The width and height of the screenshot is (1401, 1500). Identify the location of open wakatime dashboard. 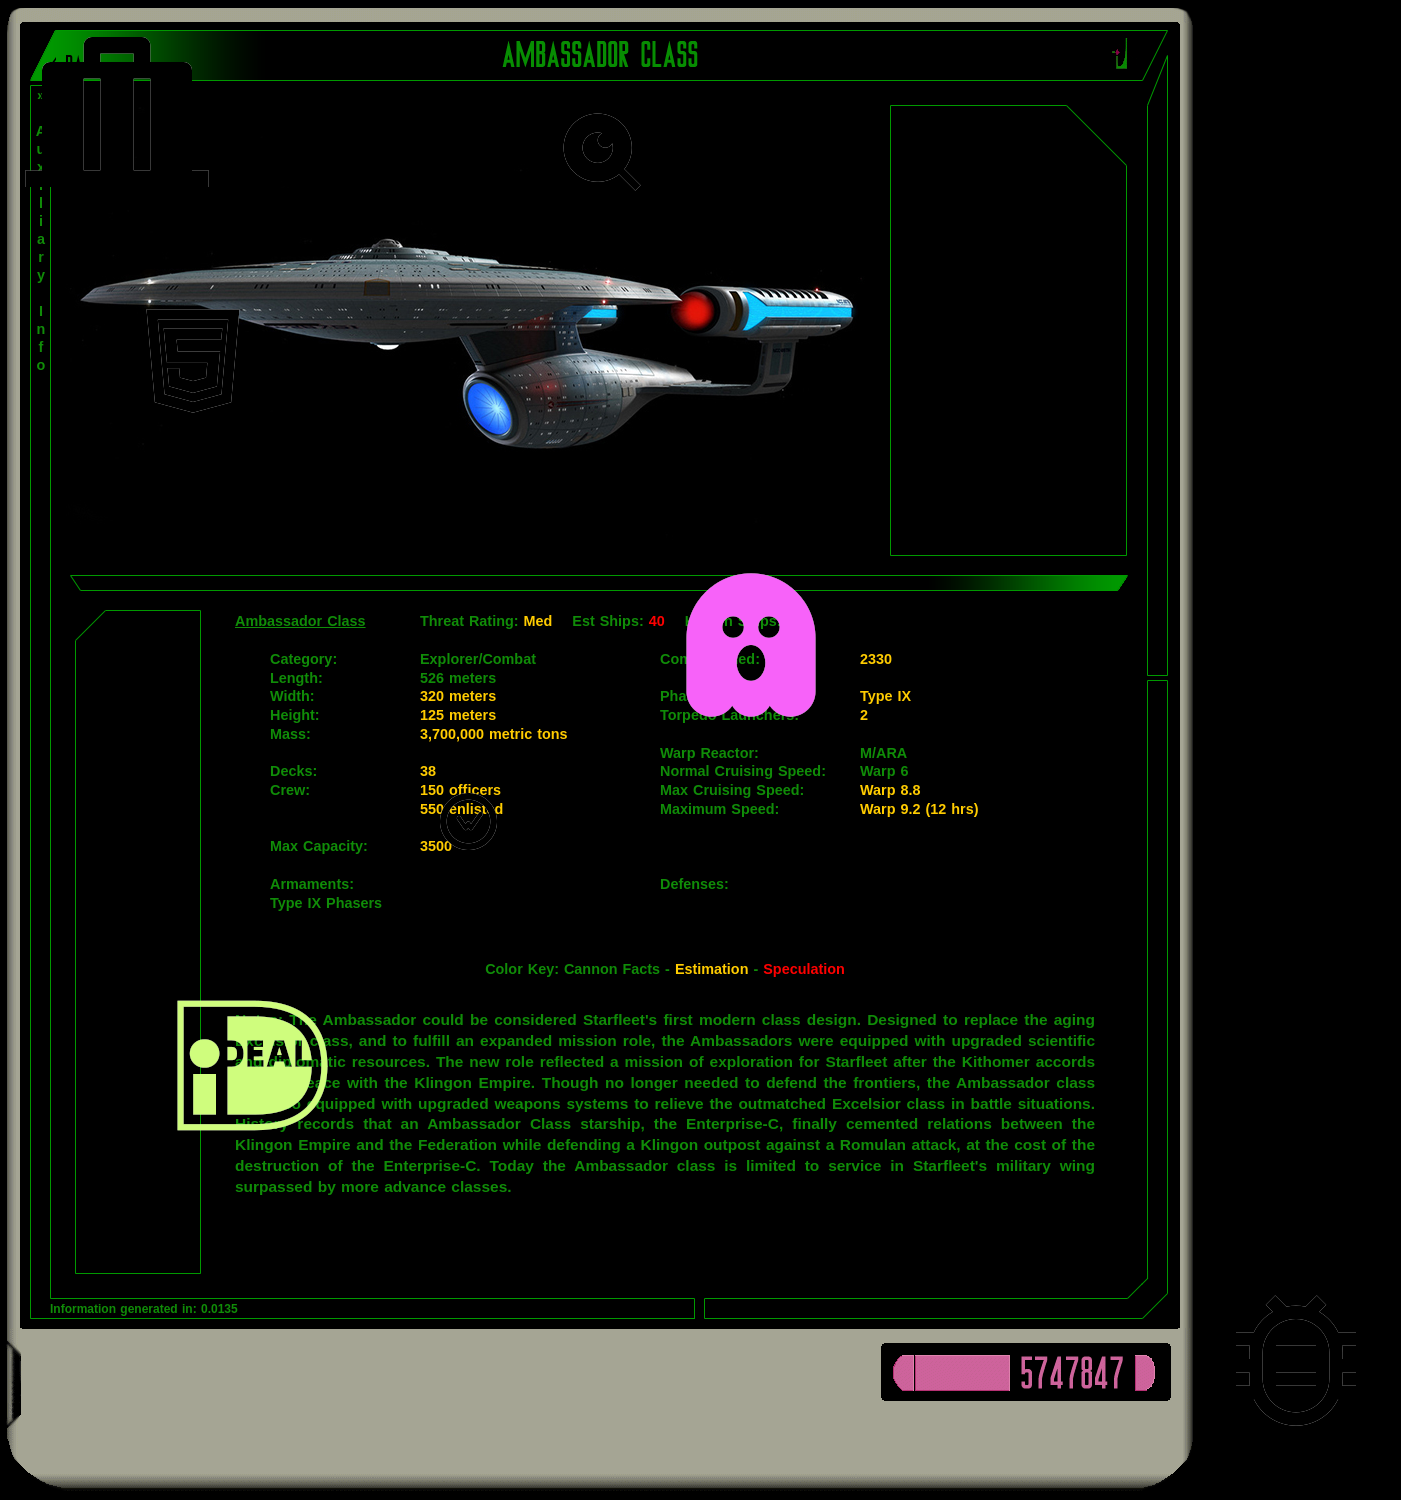
(468, 821).